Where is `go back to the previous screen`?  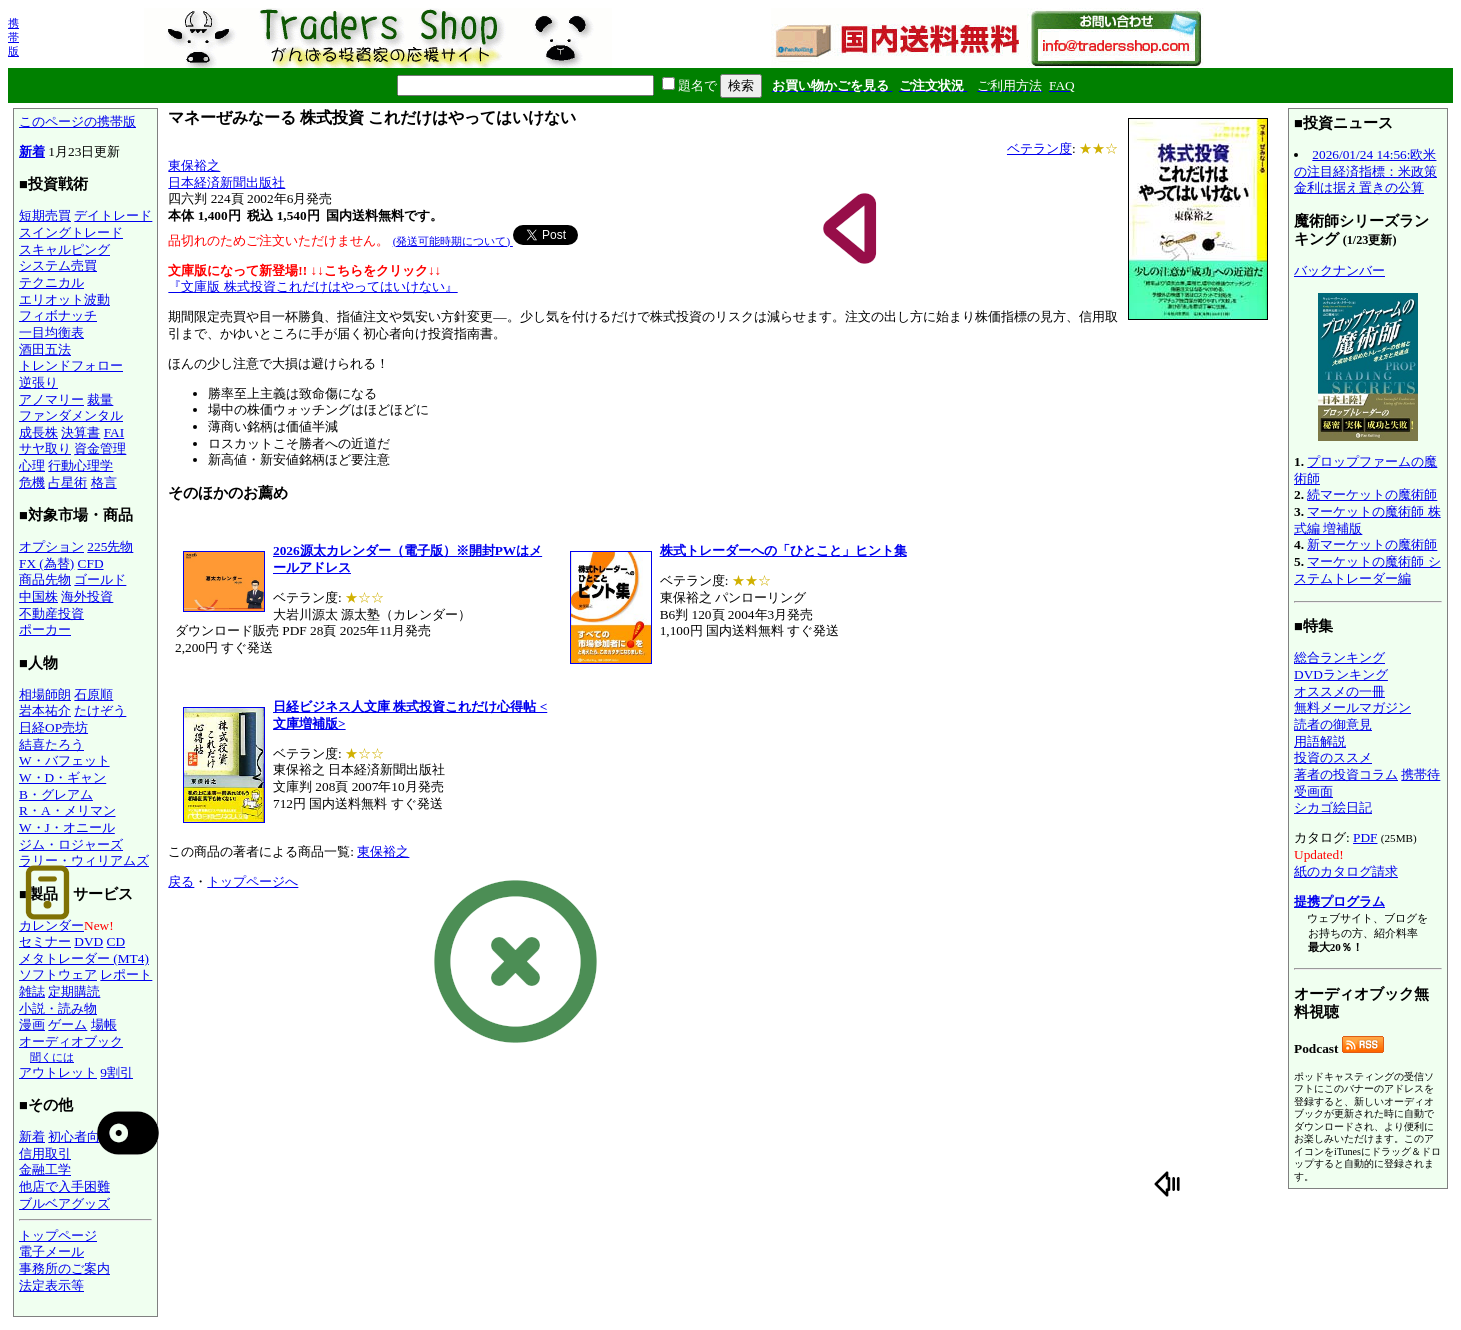 go back to the previous screen is located at coordinates (855, 228).